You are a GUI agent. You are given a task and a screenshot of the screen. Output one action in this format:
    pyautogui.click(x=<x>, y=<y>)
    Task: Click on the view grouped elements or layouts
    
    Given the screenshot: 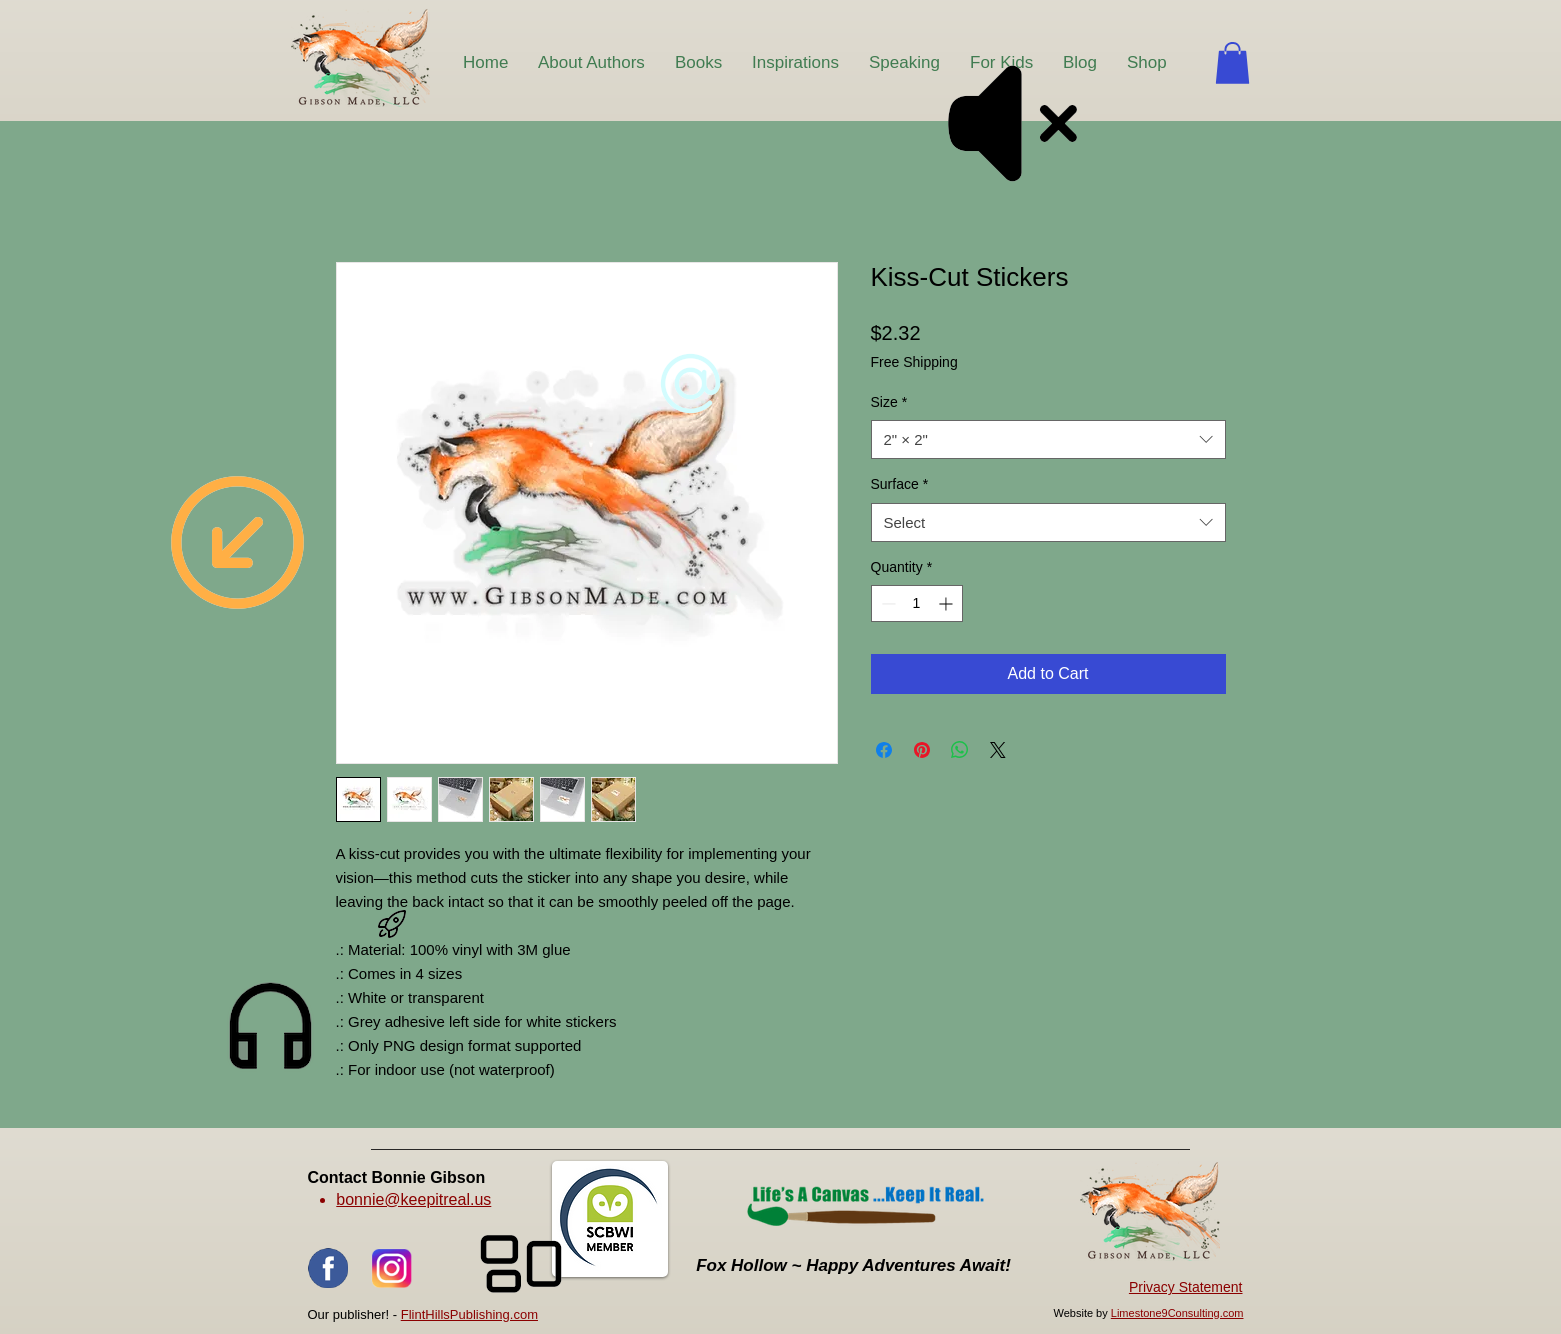 What is the action you would take?
    pyautogui.click(x=521, y=1261)
    